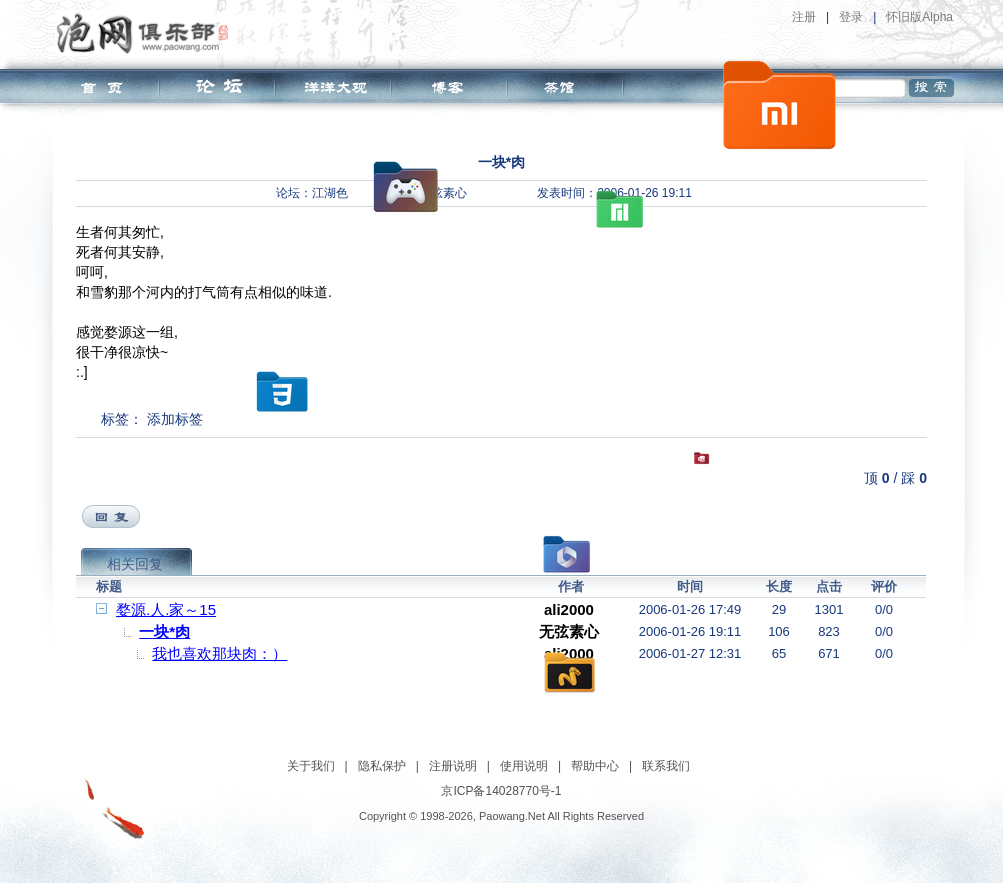 This screenshot has height=884, width=1003. Describe the element at coordinates (566, 555) in the screenshot. I see `open Microsoft 365 files folder` at that location.